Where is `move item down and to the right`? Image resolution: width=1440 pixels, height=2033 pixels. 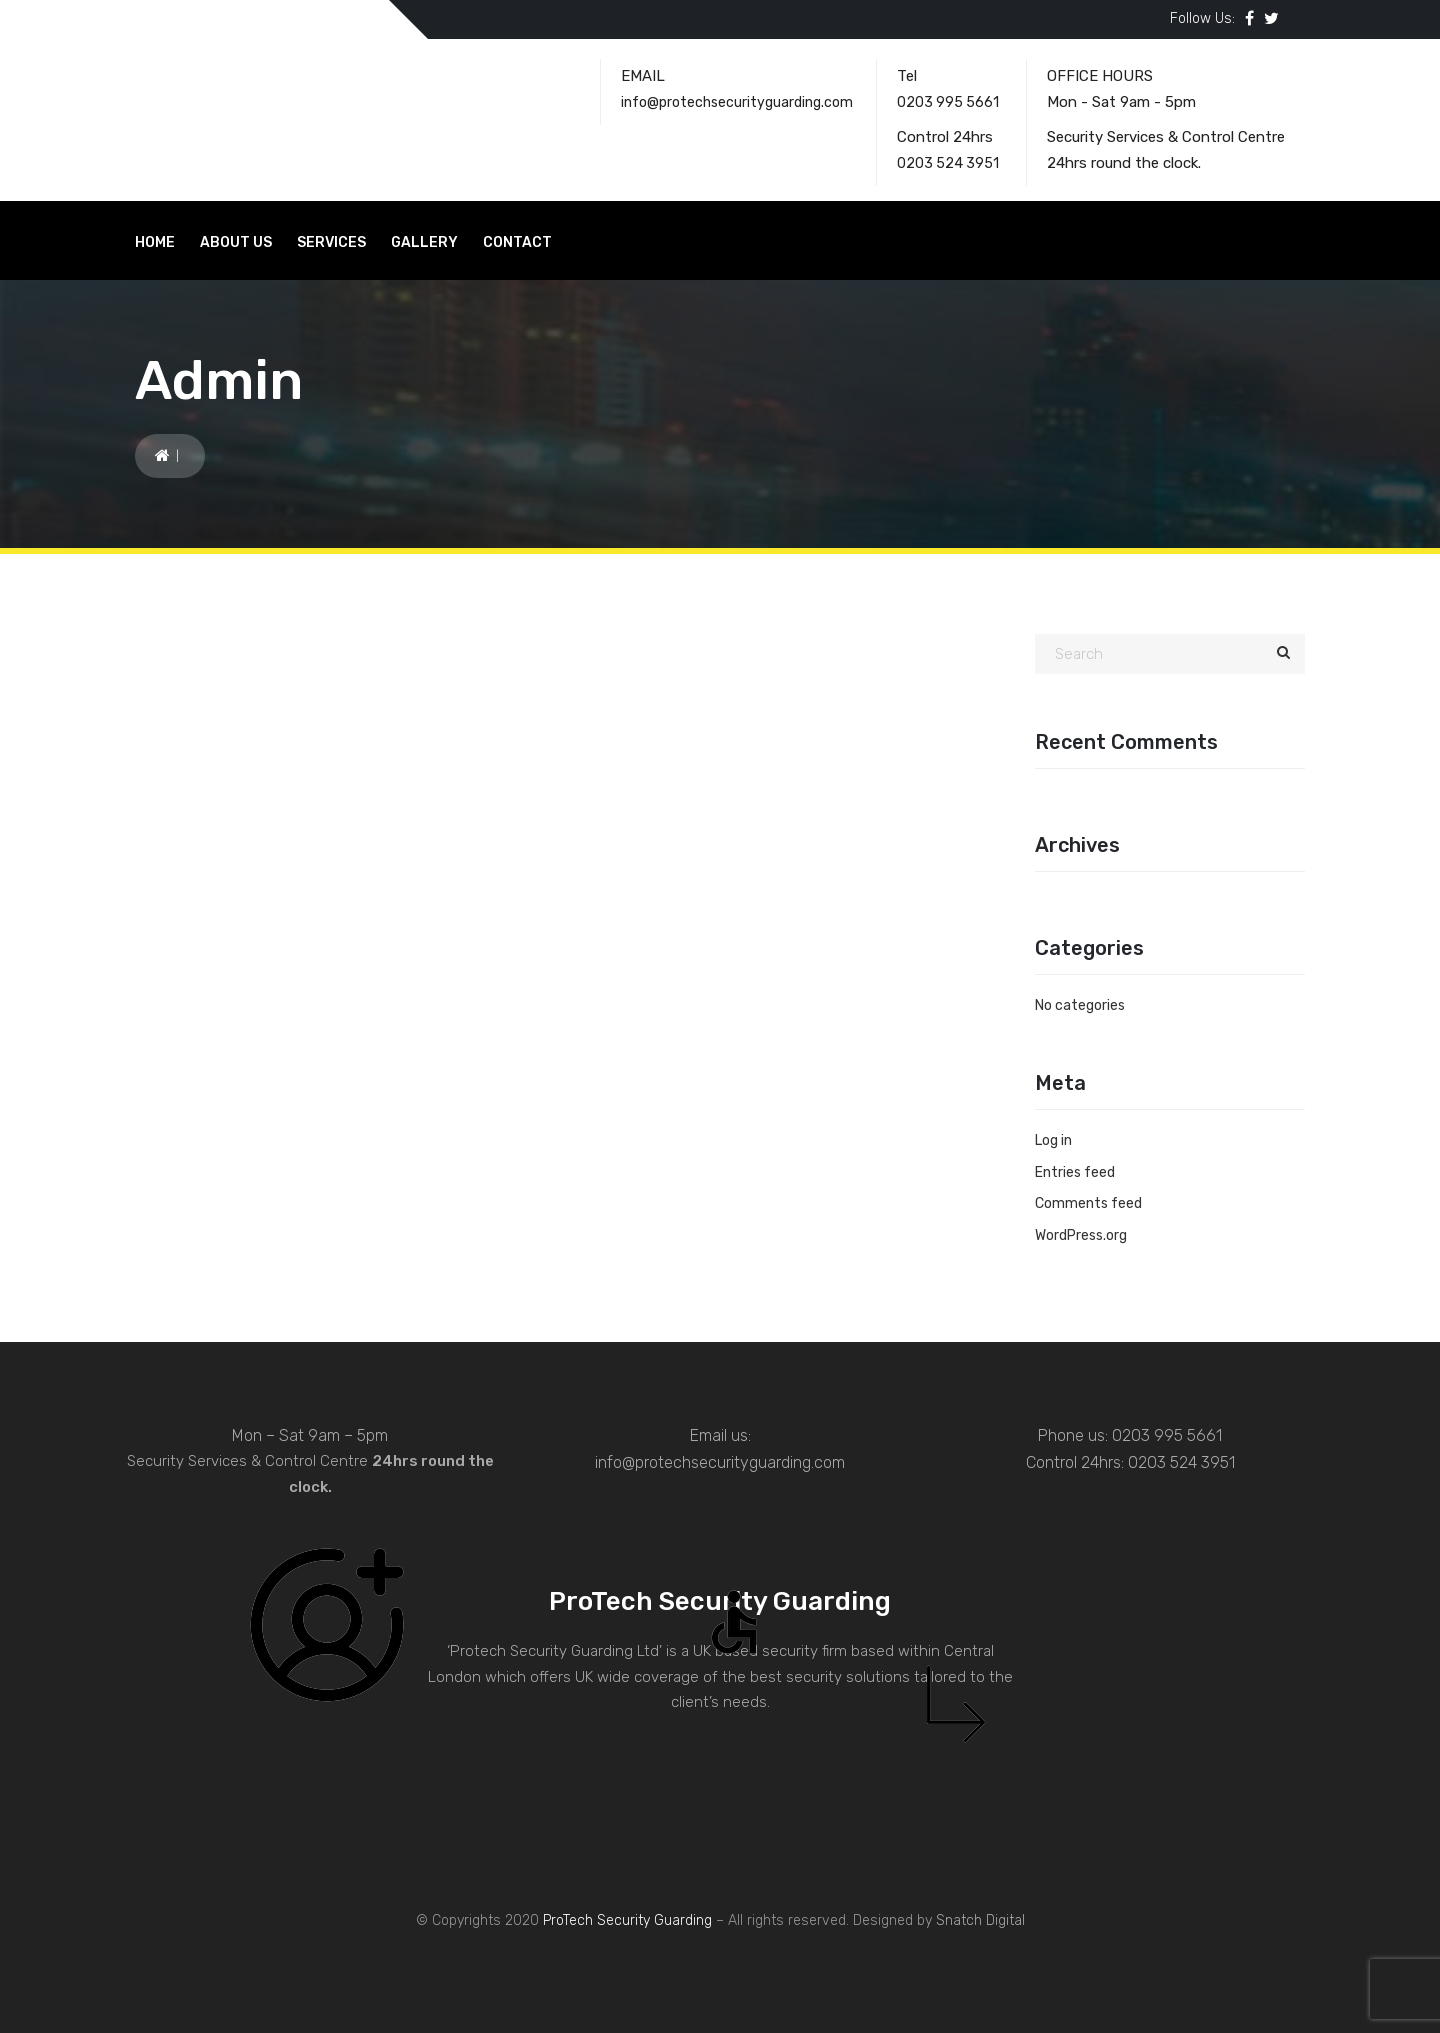 move item down and to the right is located at coordinates (950, 1704).